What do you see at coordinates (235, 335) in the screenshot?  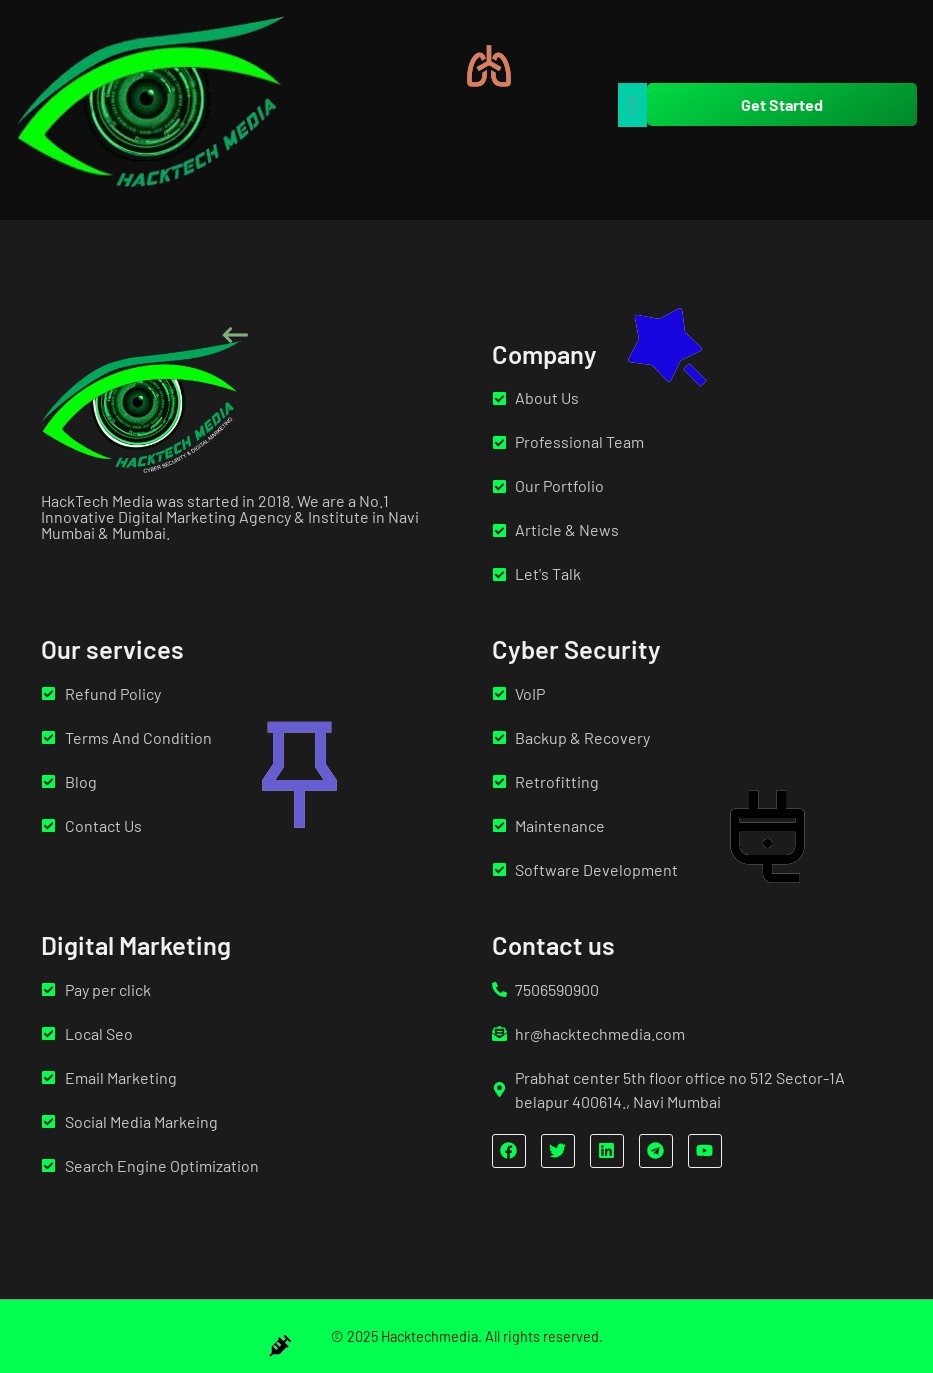 I see `go back to the previous page` at bounding box center [235, 335].